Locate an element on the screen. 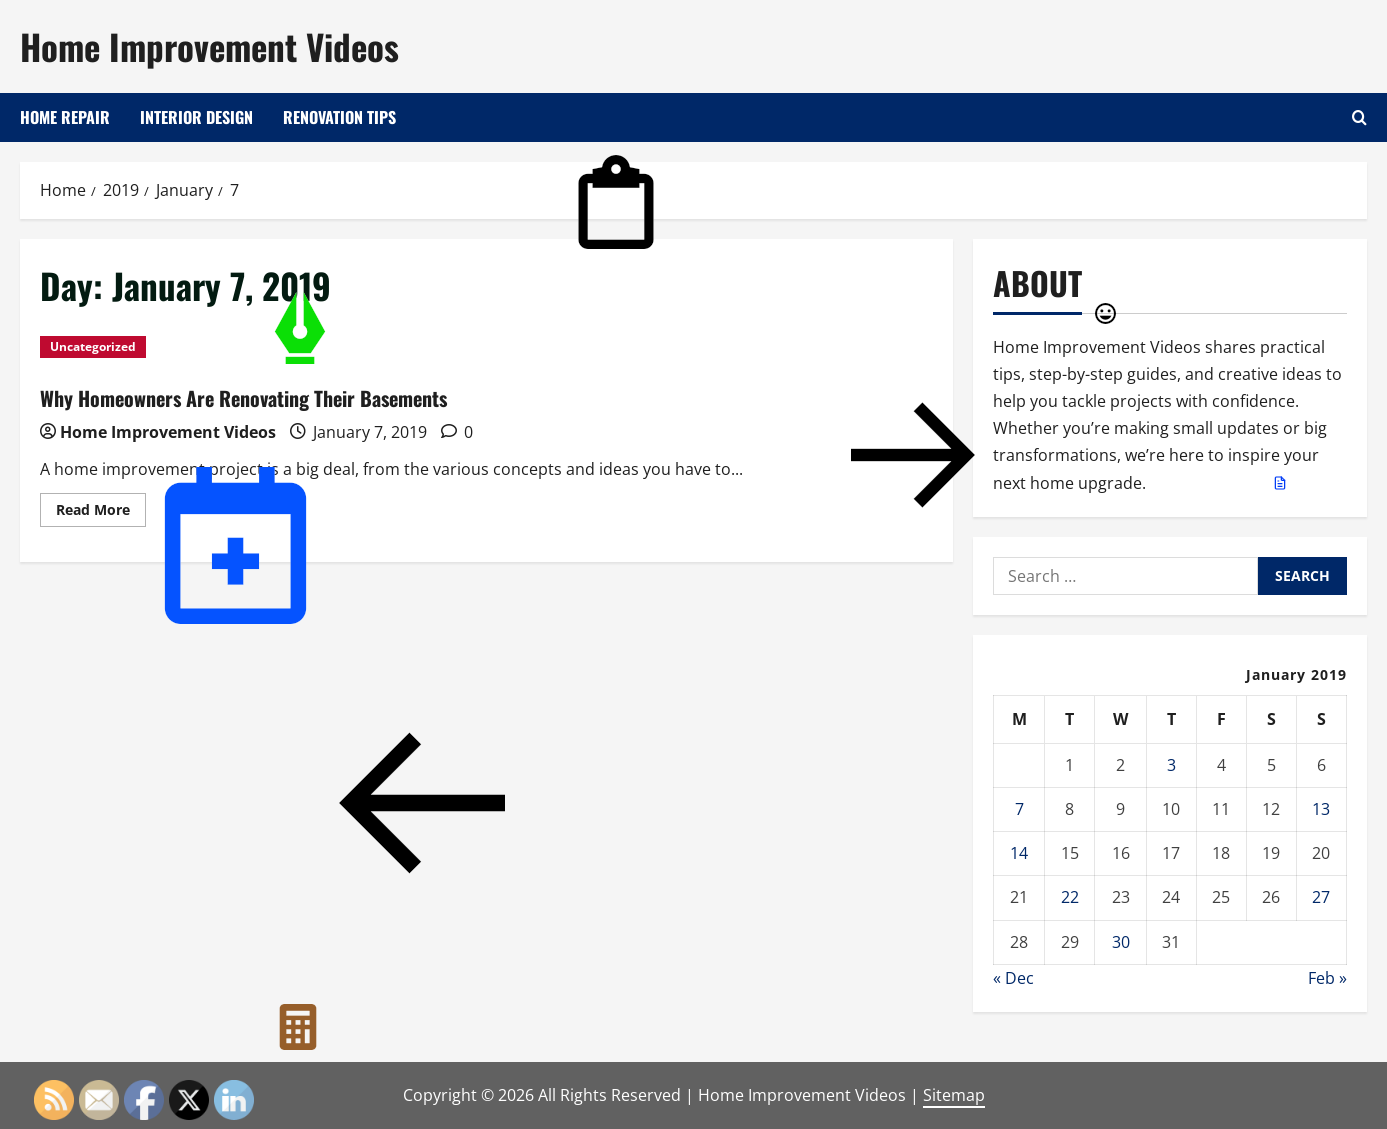 The height and width of the screenshot is (1129, 1387). view document contents is located at coordinates (1280, 483).